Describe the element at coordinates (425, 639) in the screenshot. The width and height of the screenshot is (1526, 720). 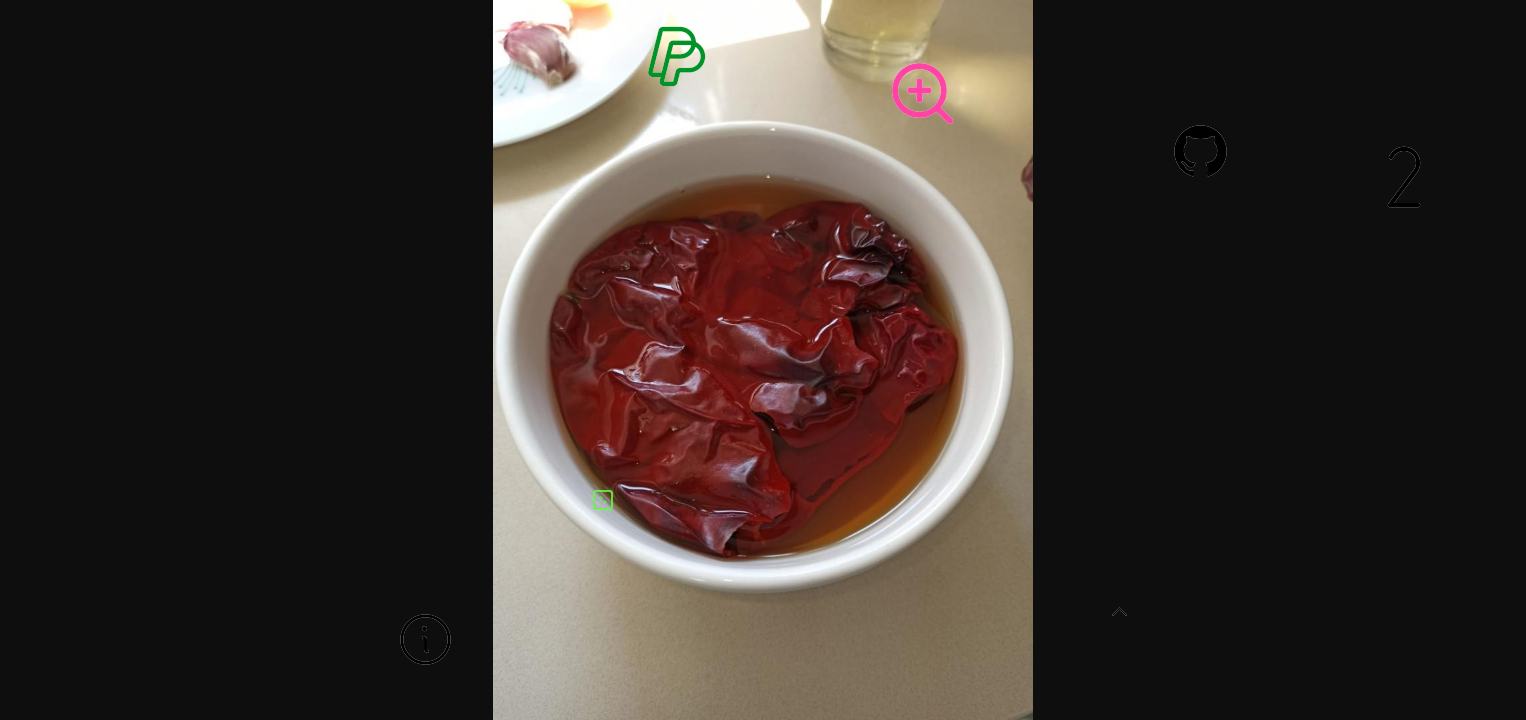
I see `view more information or details` at that location.